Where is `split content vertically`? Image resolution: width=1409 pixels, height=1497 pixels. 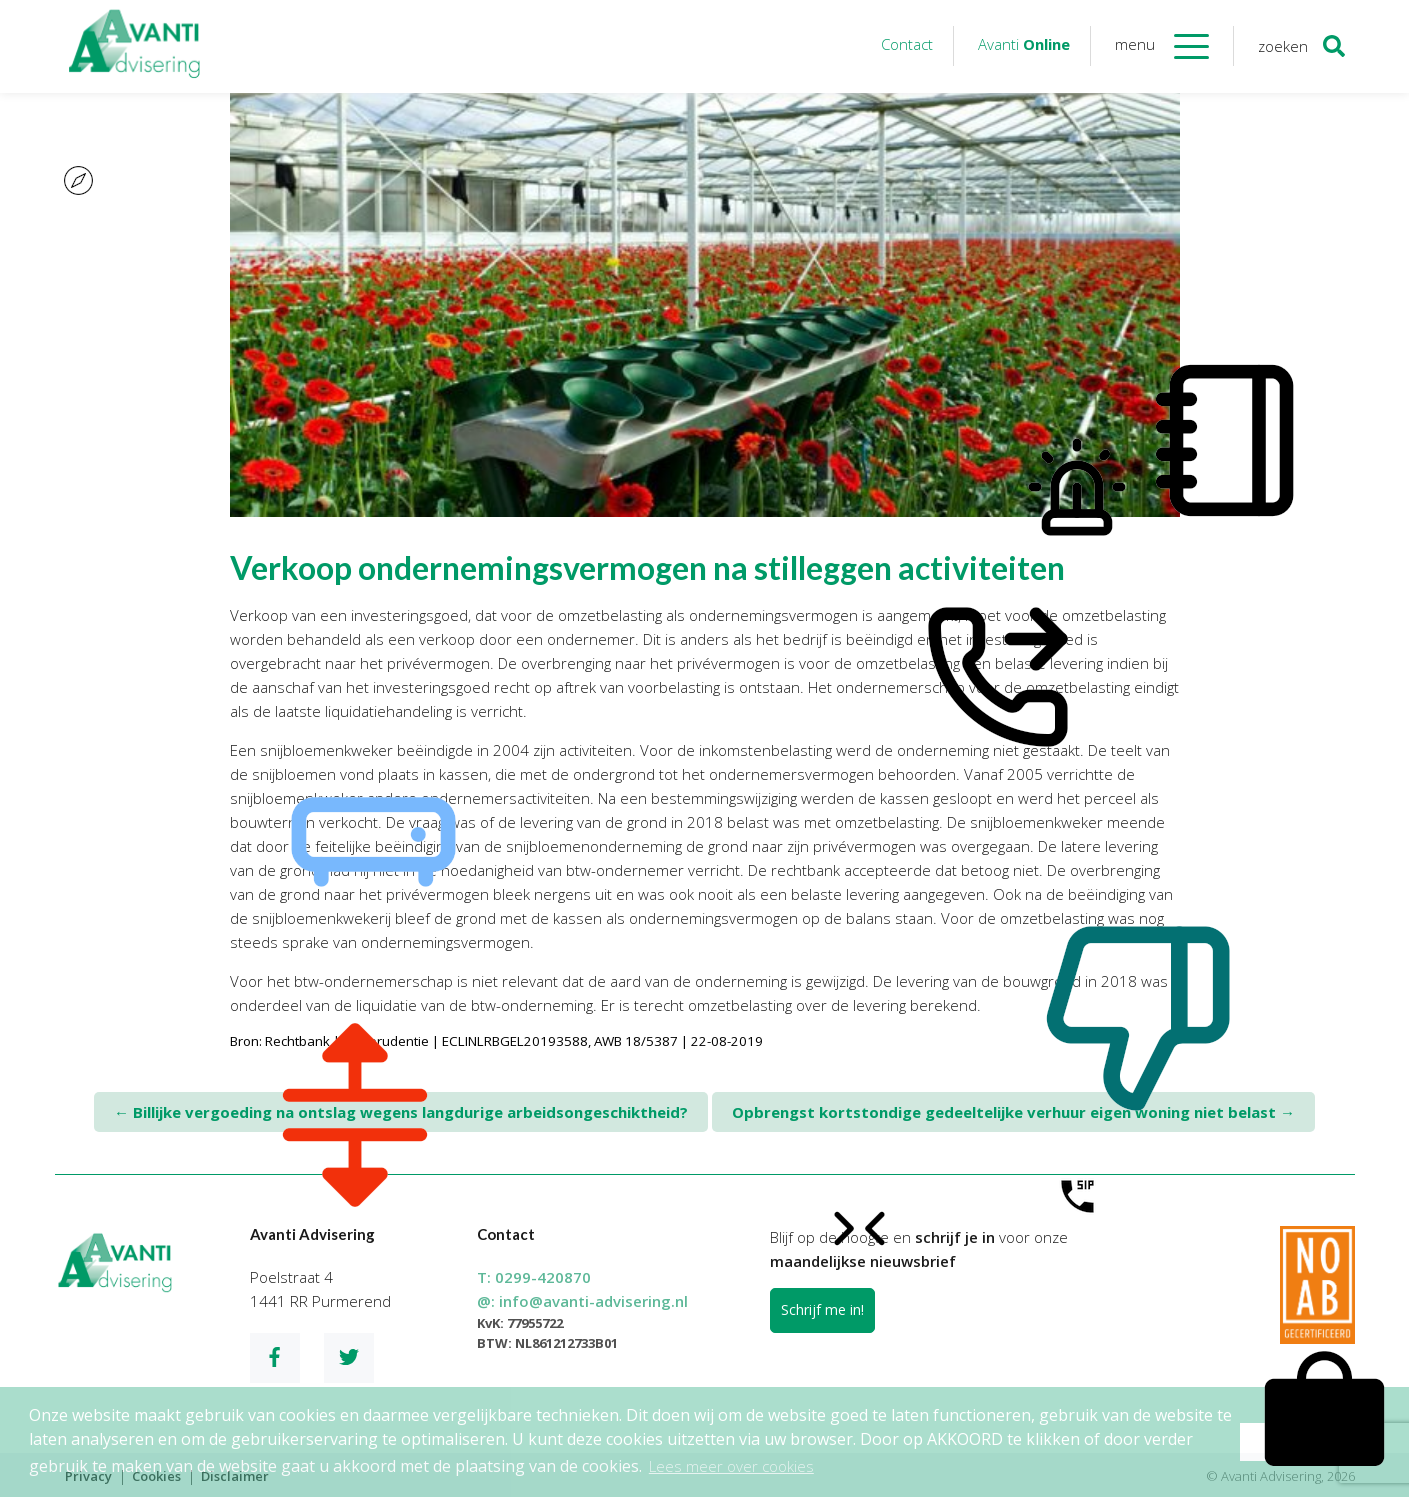
split content vertically is located at coordinates (355, 1115).